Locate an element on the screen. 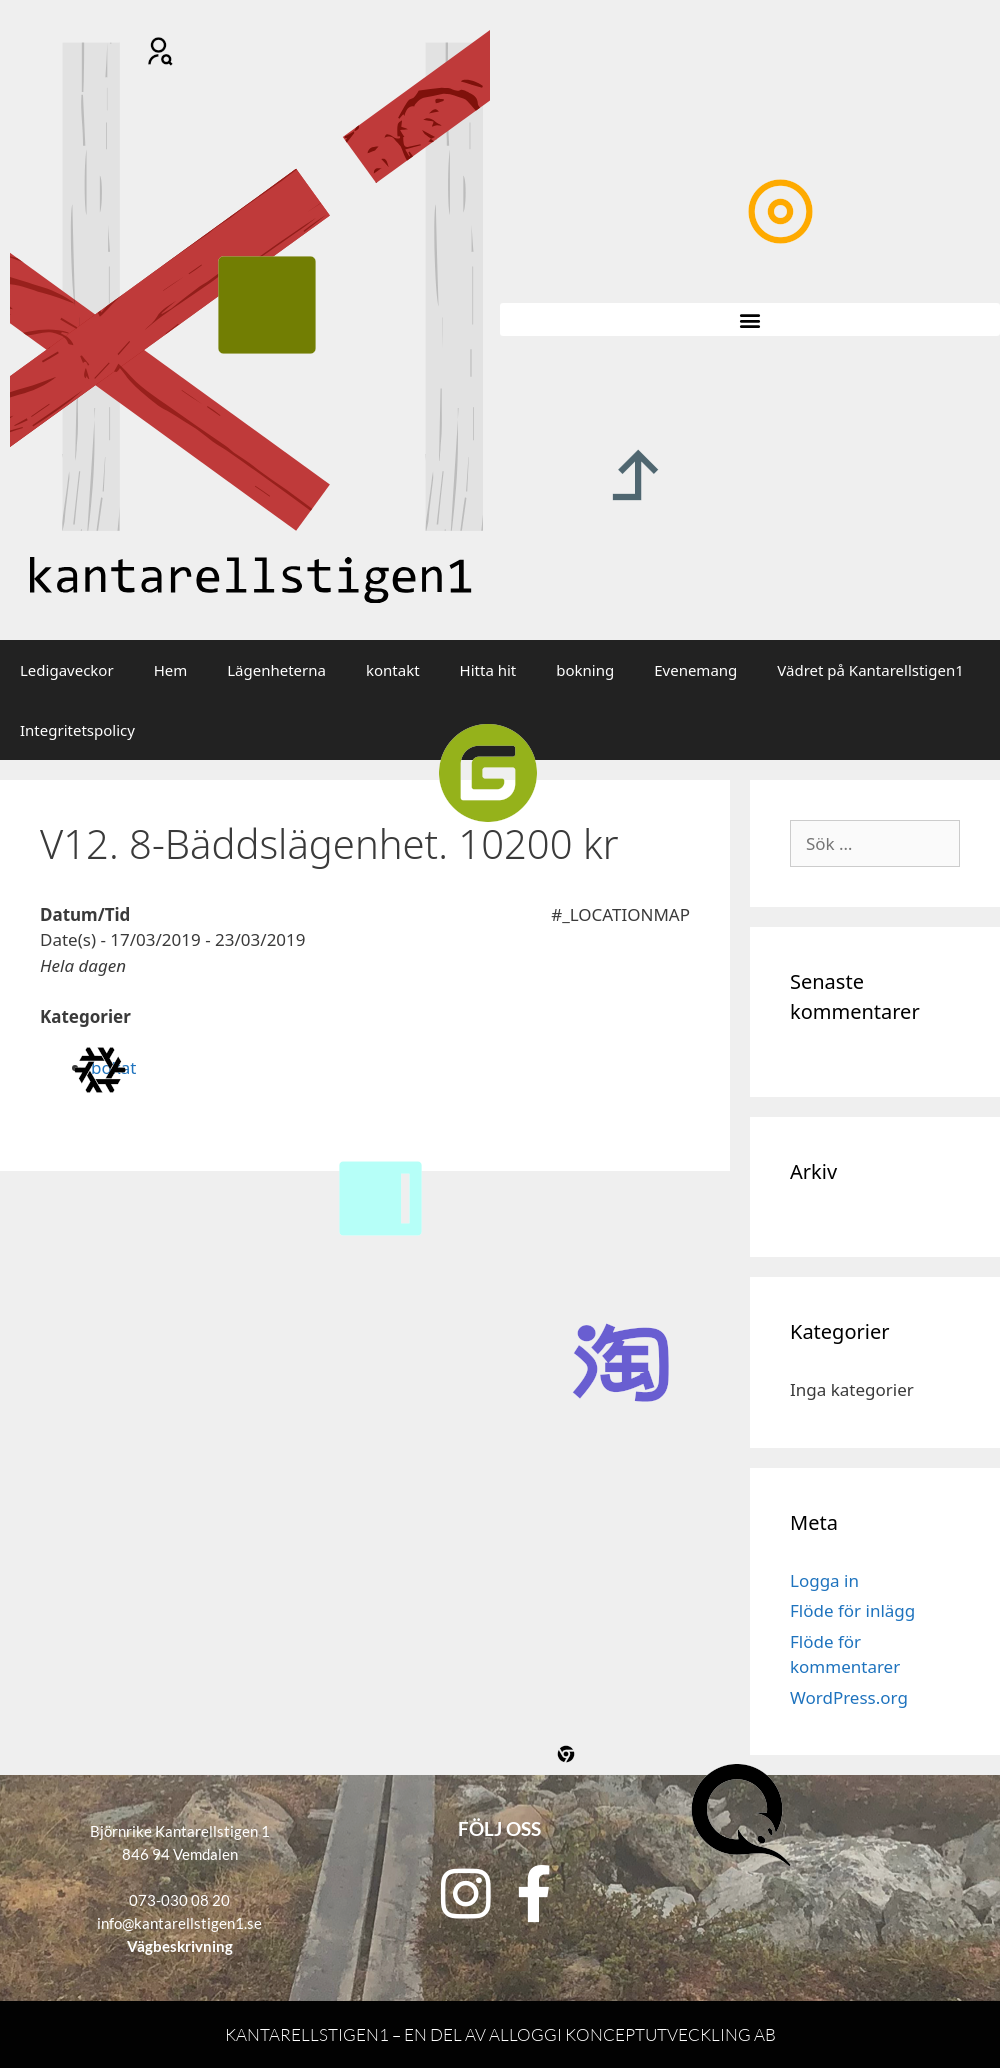  turn right then continue forward is located at coordinates (635, 478).